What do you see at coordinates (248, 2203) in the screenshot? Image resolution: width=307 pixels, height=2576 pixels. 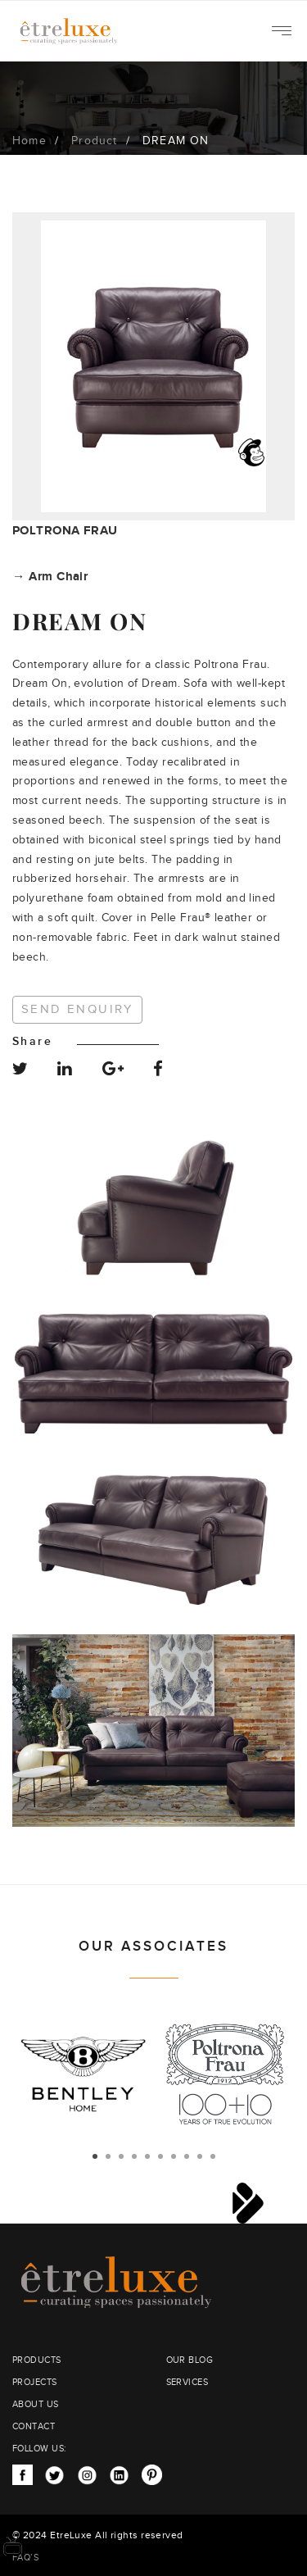 I see `apache doris database logo` at bounding box center [248, 2203].